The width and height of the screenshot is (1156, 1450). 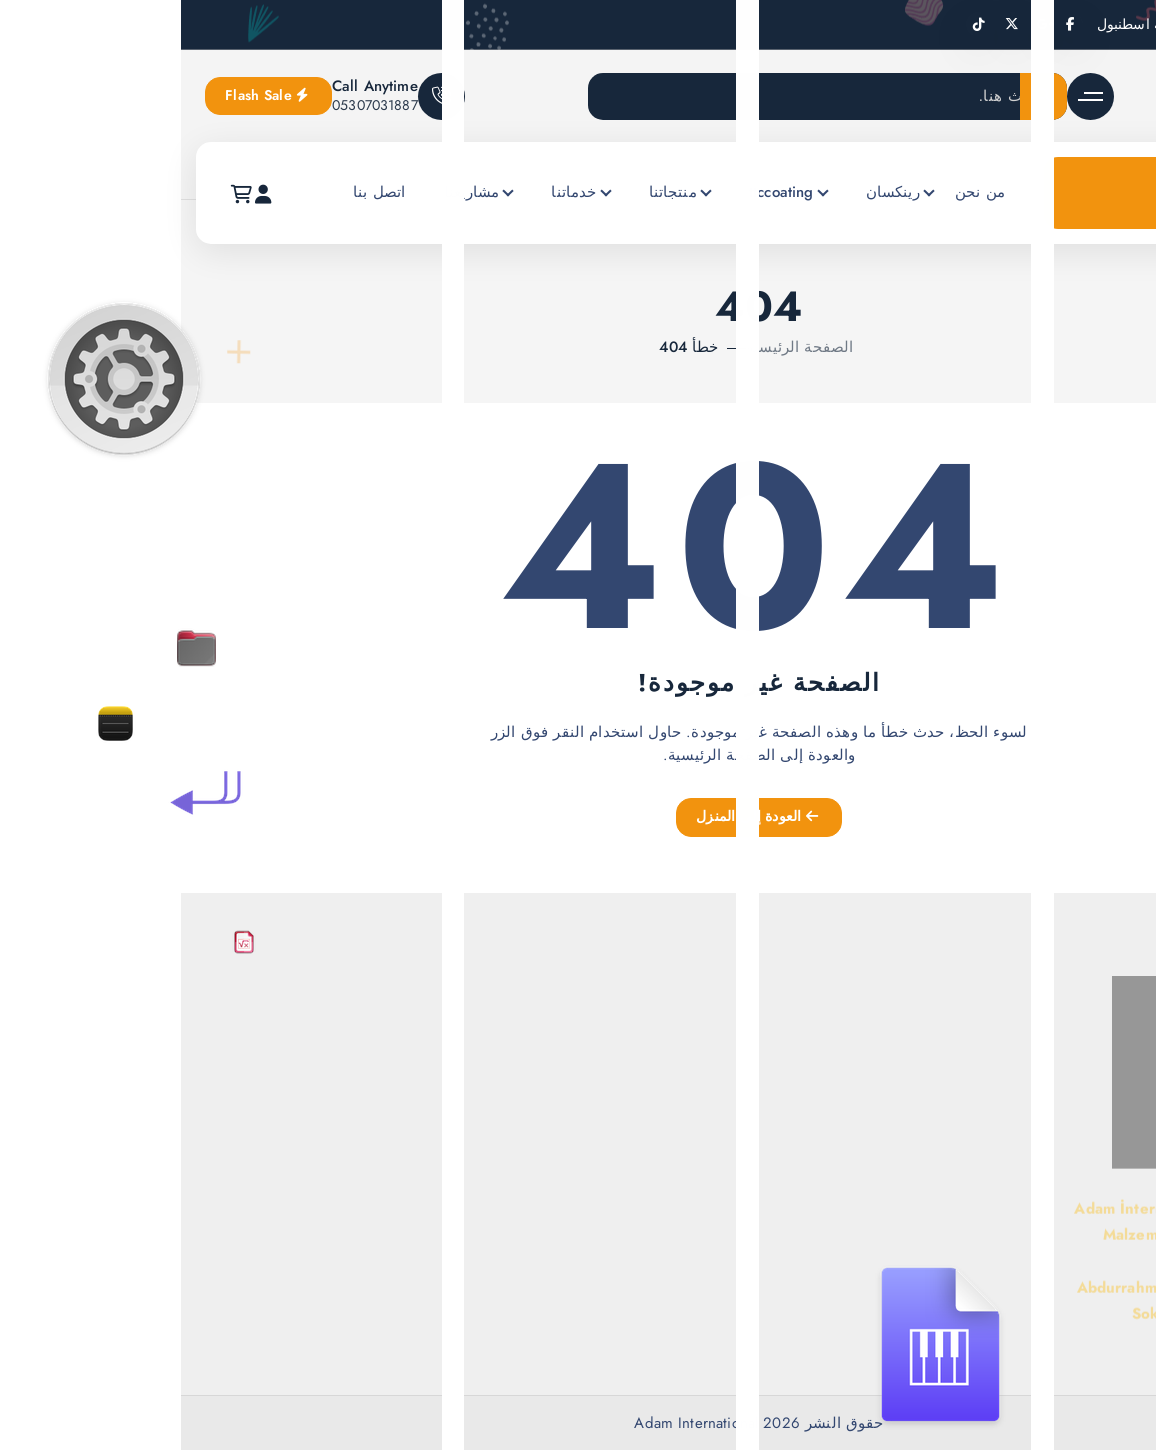 I want to click on open the notes app, so click(x=115, y=723).